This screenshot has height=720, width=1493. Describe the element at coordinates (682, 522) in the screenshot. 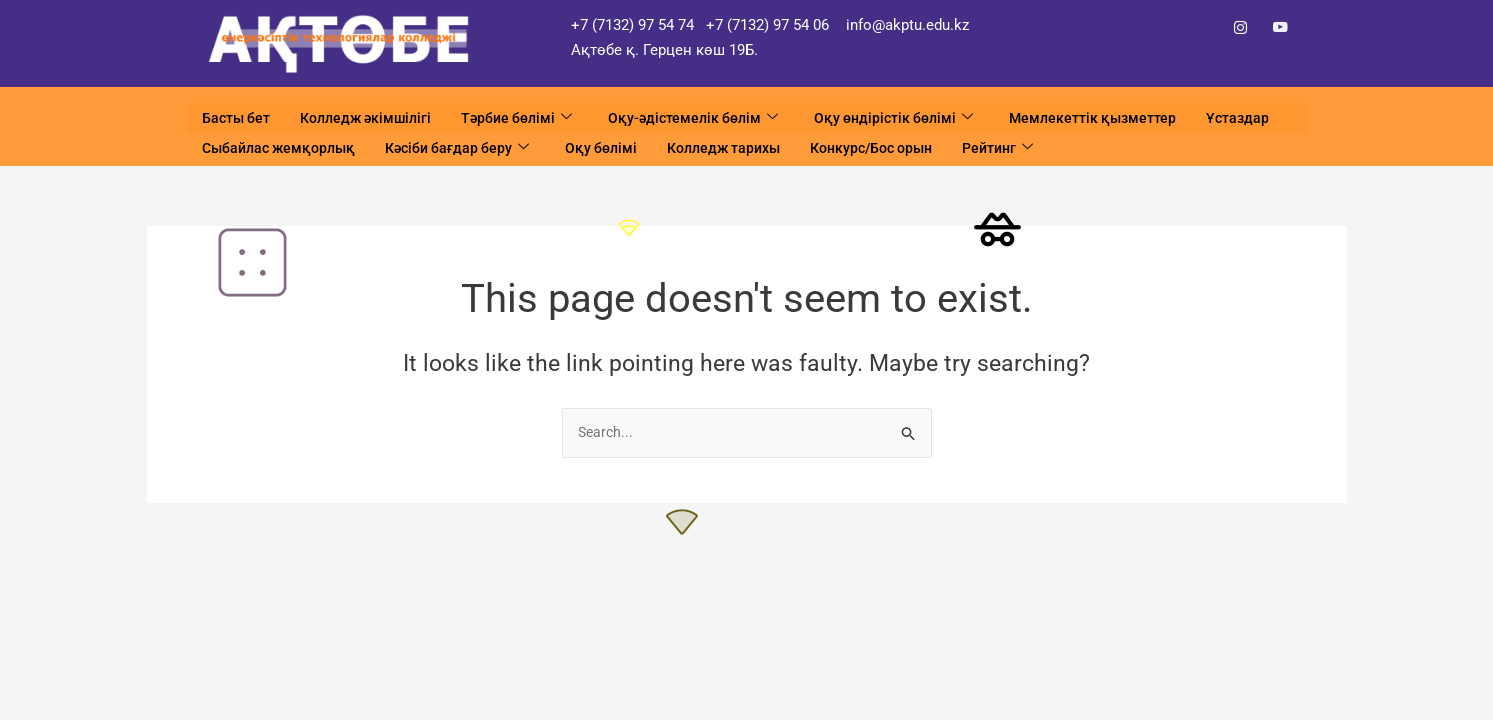

I see `strong wifi signal connected` at that location.